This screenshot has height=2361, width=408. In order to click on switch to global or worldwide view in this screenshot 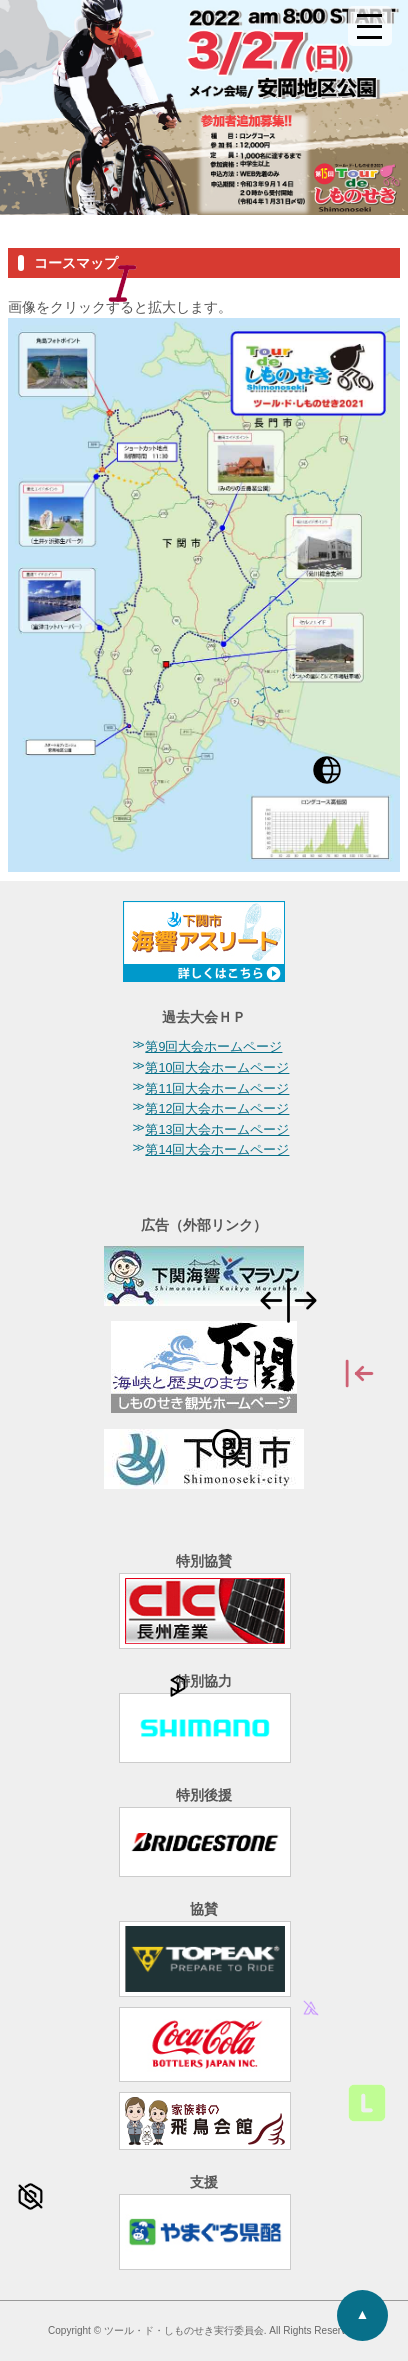, I will do `click(327, 770)`.